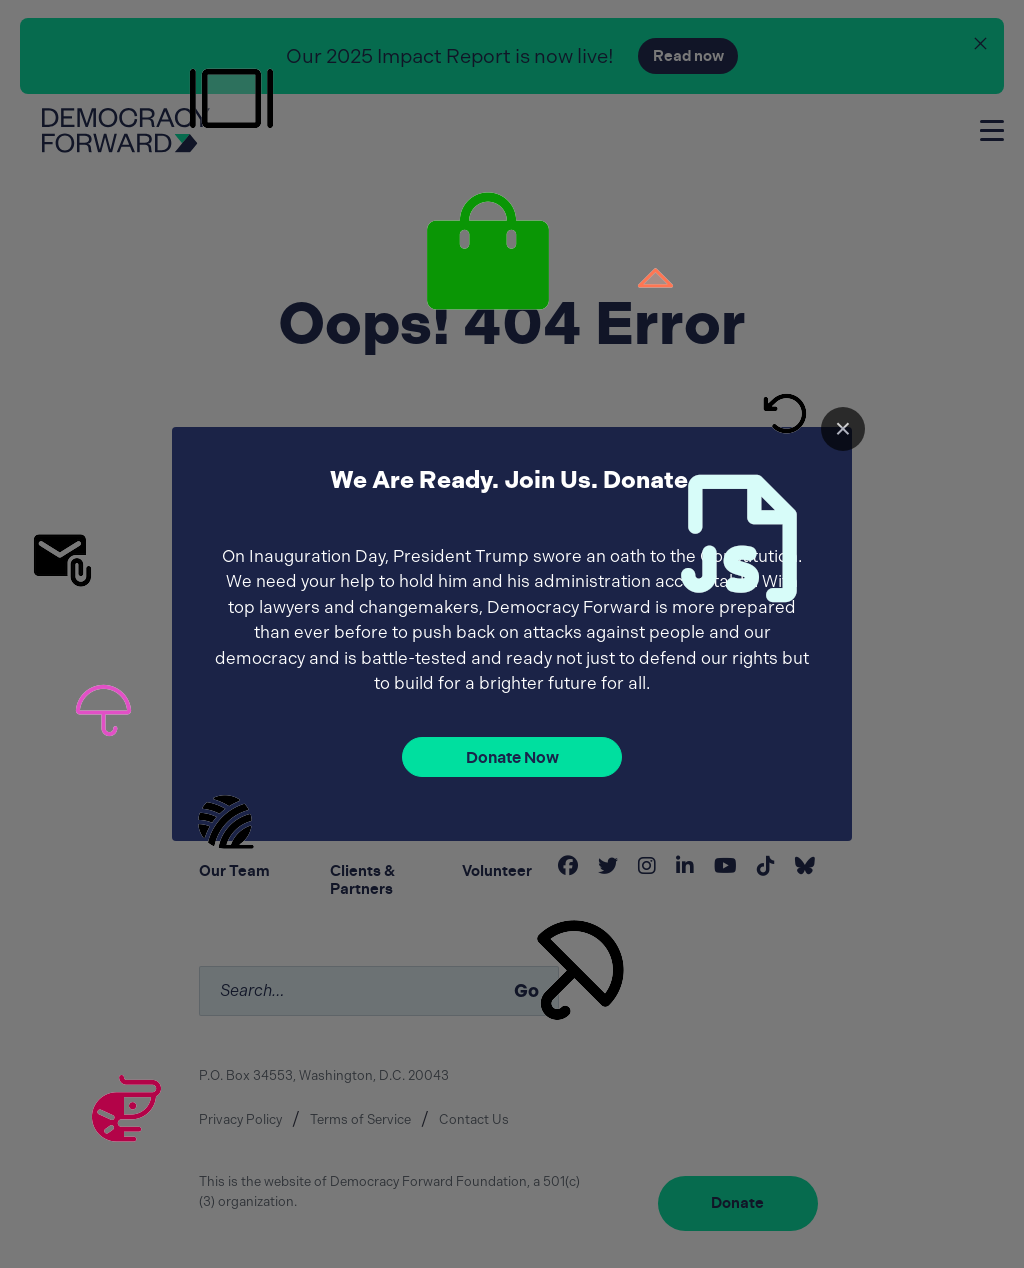 The width and height of the screenshot is (1024, 1268). What do you see at coordinates (231, 98) in the screenshot?
I see `start a slideshow presentation` at bounding box center [231, 98].